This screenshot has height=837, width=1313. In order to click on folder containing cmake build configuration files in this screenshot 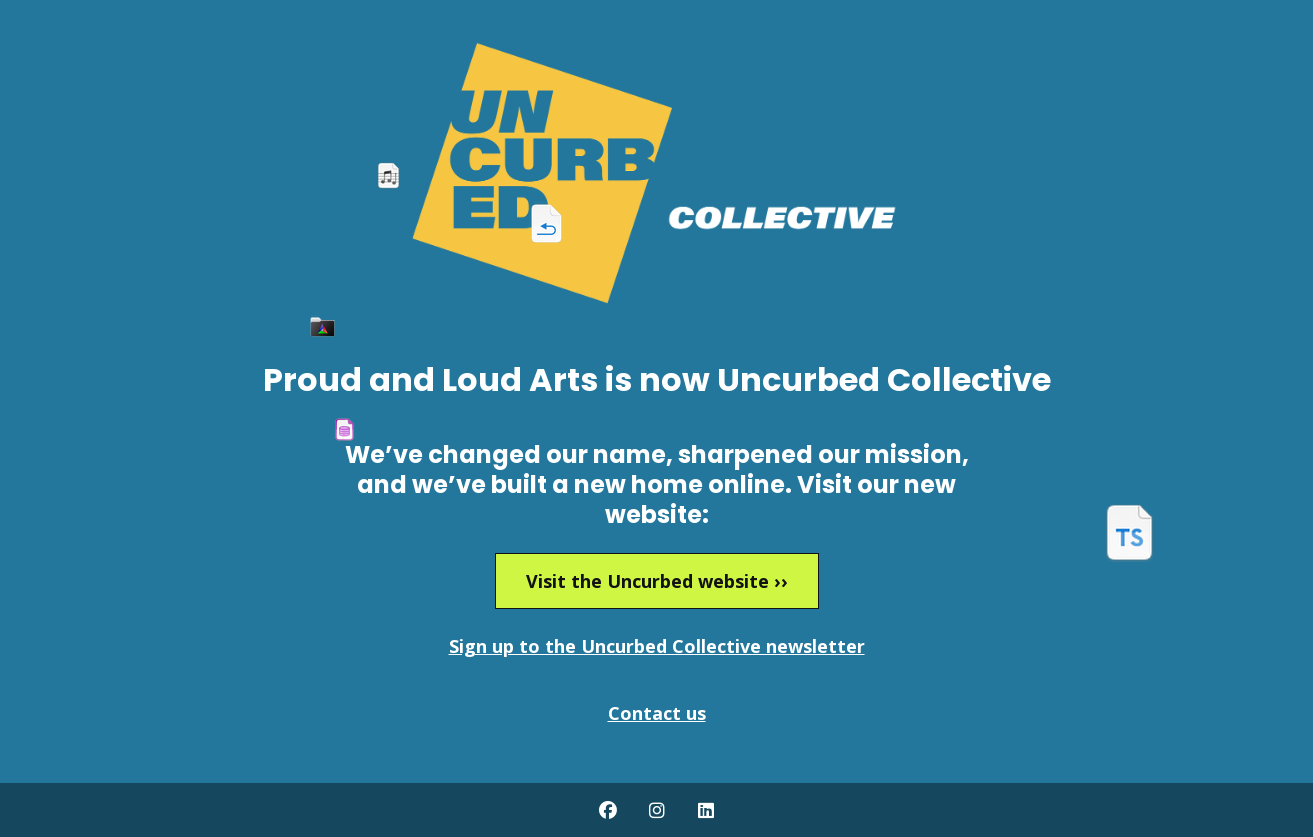, I will do `click(322, 327)`.